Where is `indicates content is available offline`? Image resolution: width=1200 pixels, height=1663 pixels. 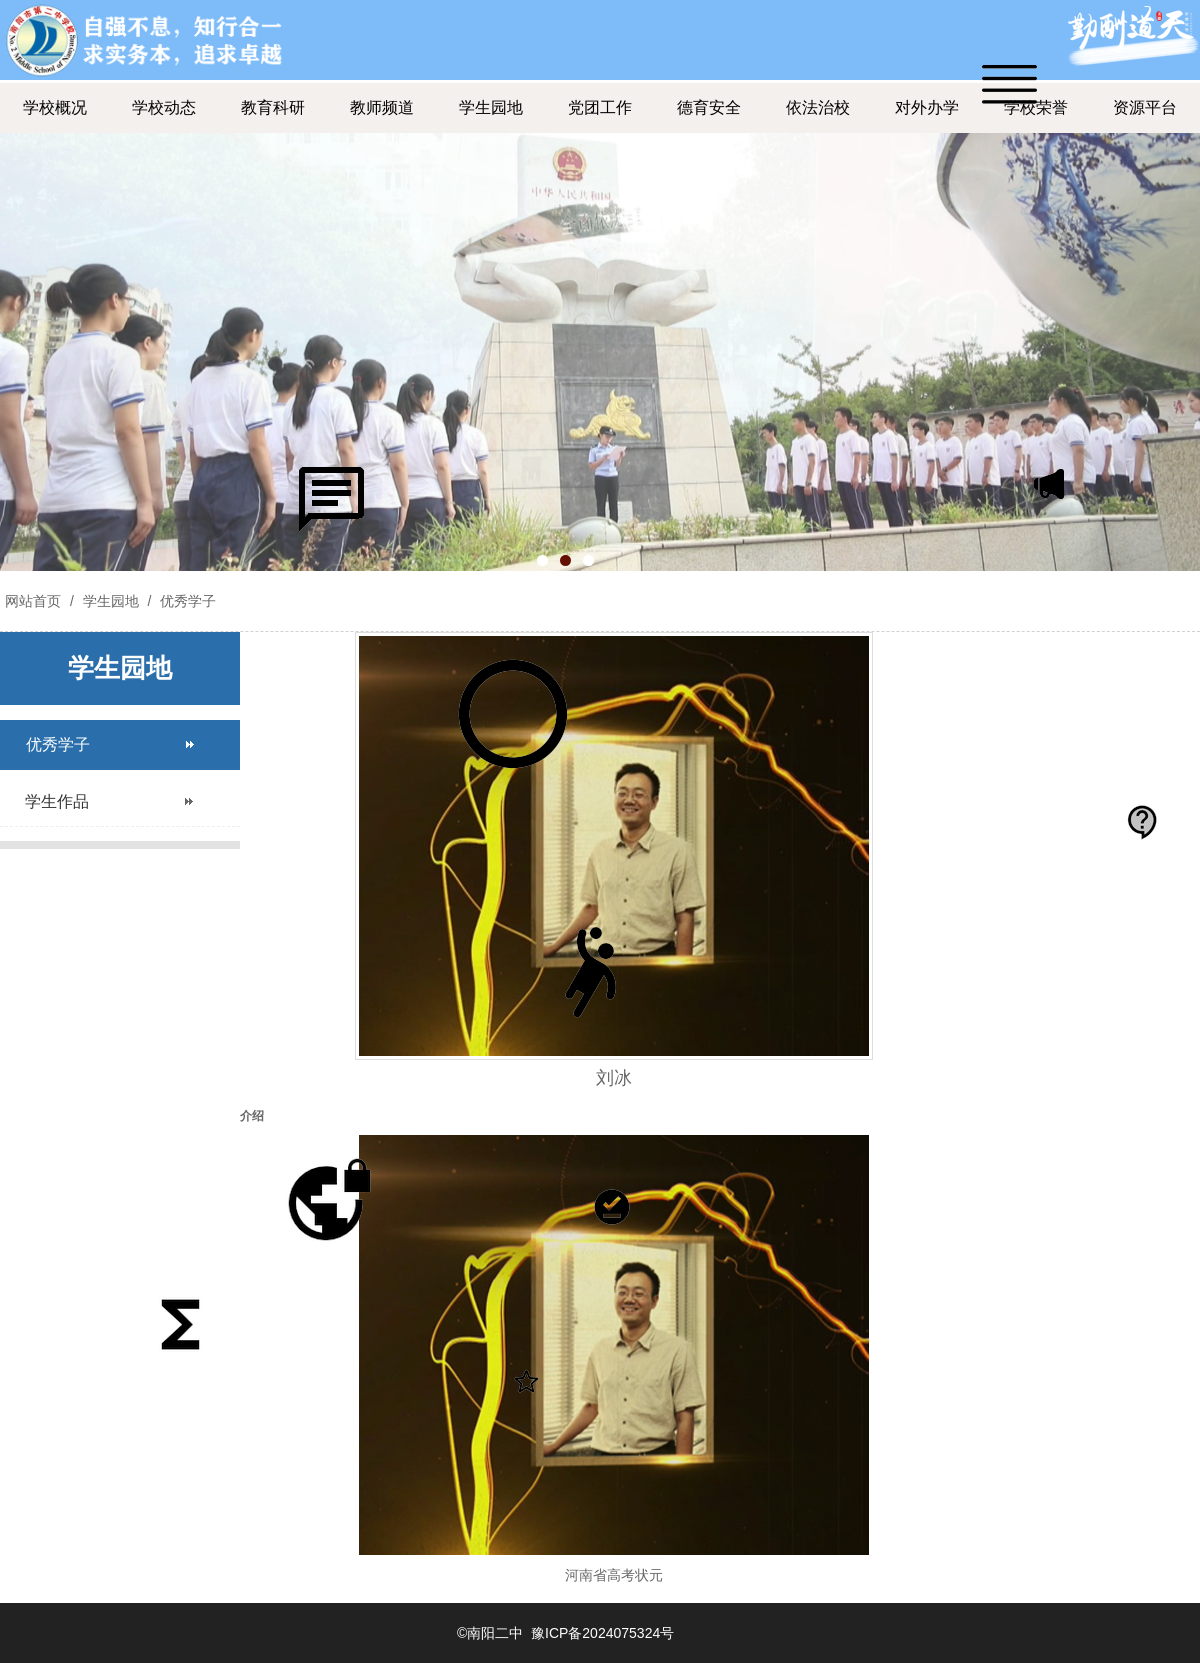 indicates content is available offline is located at coordinates (612, 1207).